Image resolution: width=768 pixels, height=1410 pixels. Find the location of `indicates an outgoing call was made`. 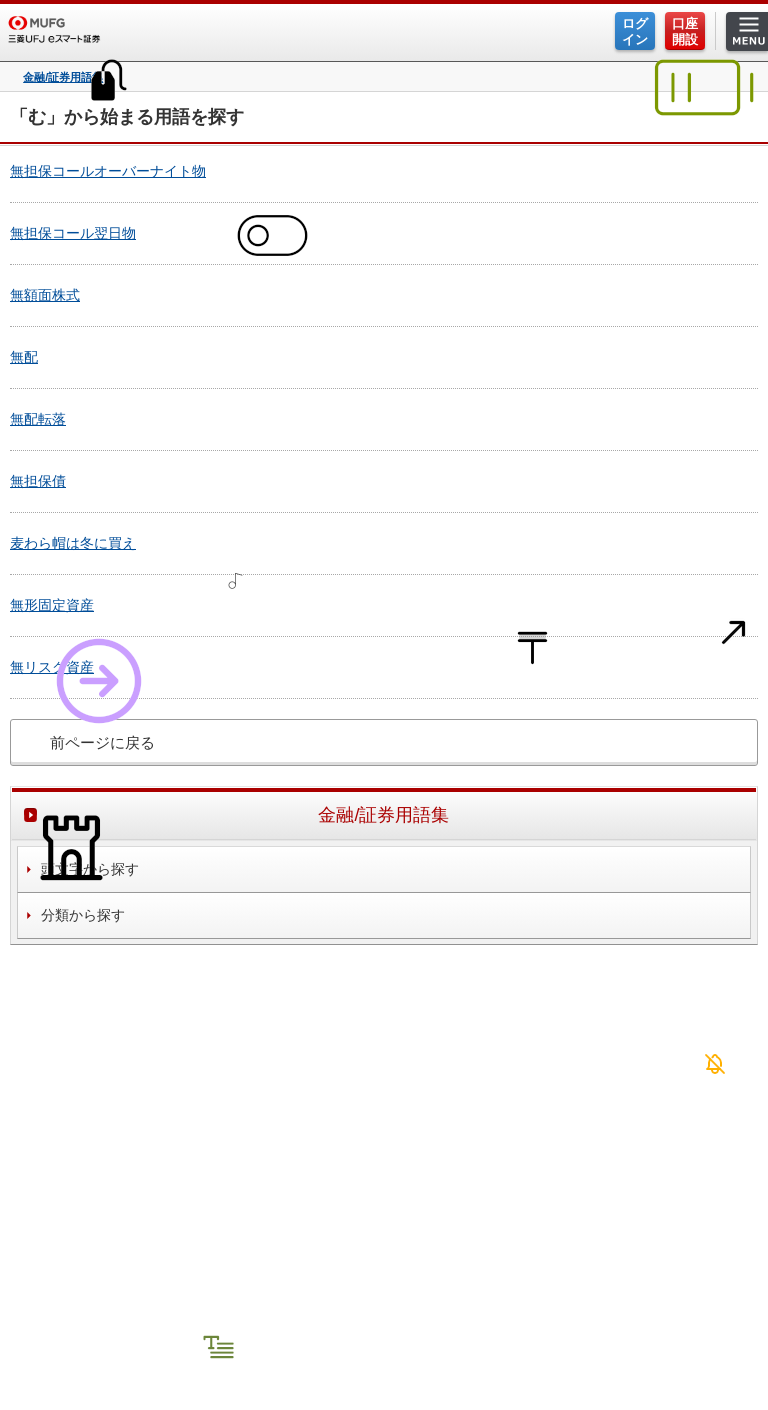

indicates an outgoing call was made is located at coordinates (734, 632).